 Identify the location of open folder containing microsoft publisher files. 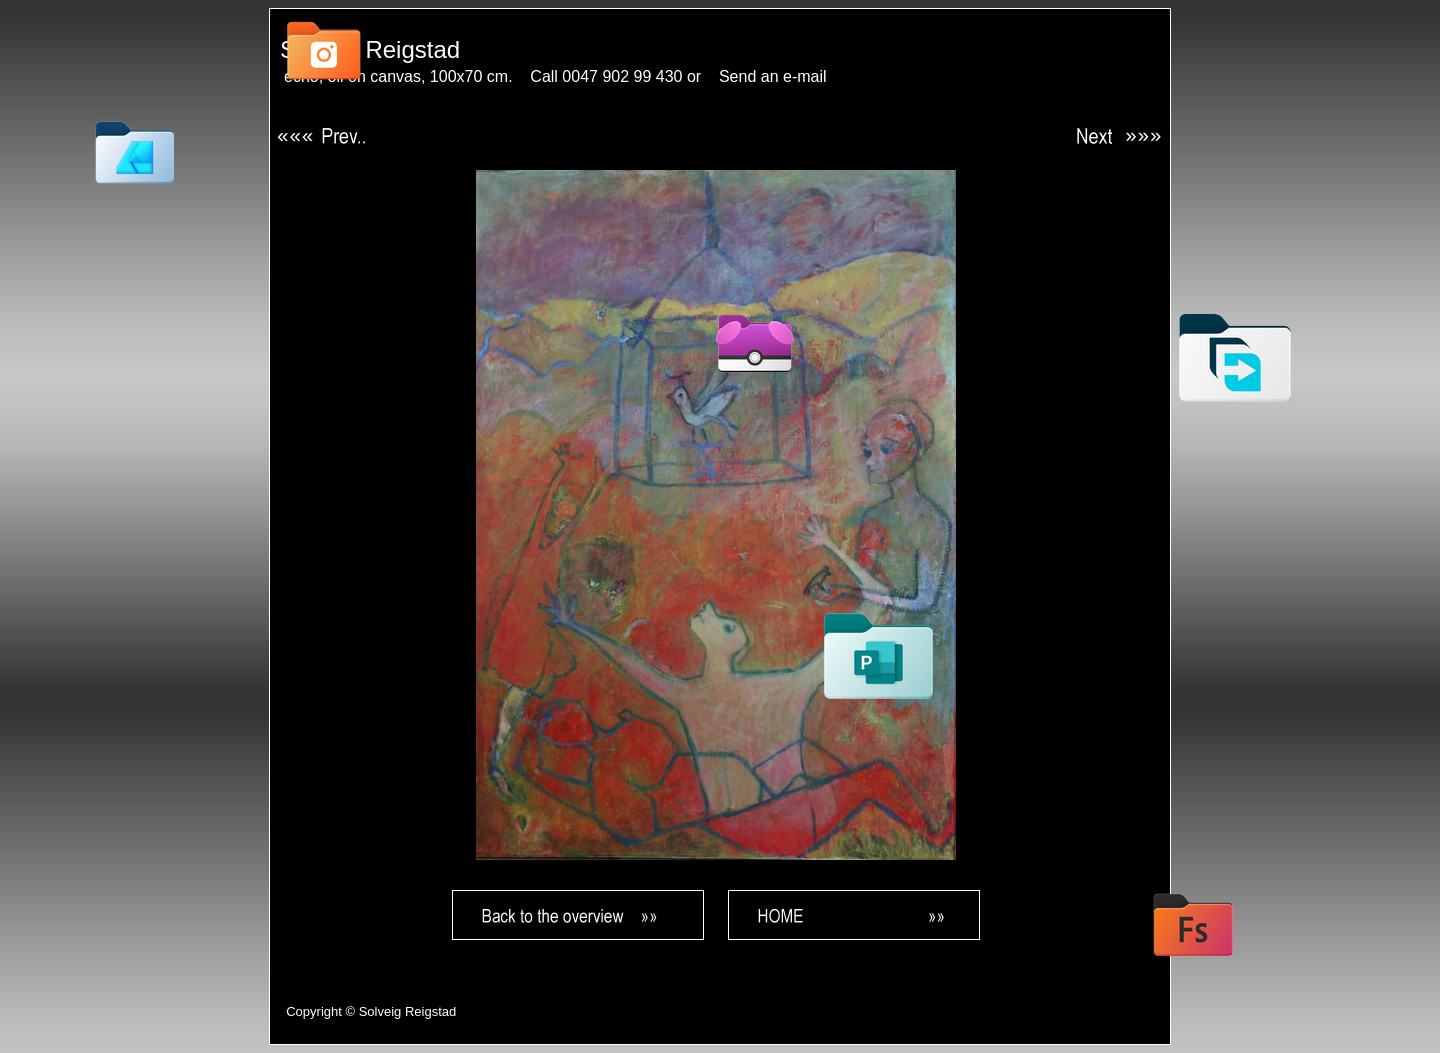
(878, 659).